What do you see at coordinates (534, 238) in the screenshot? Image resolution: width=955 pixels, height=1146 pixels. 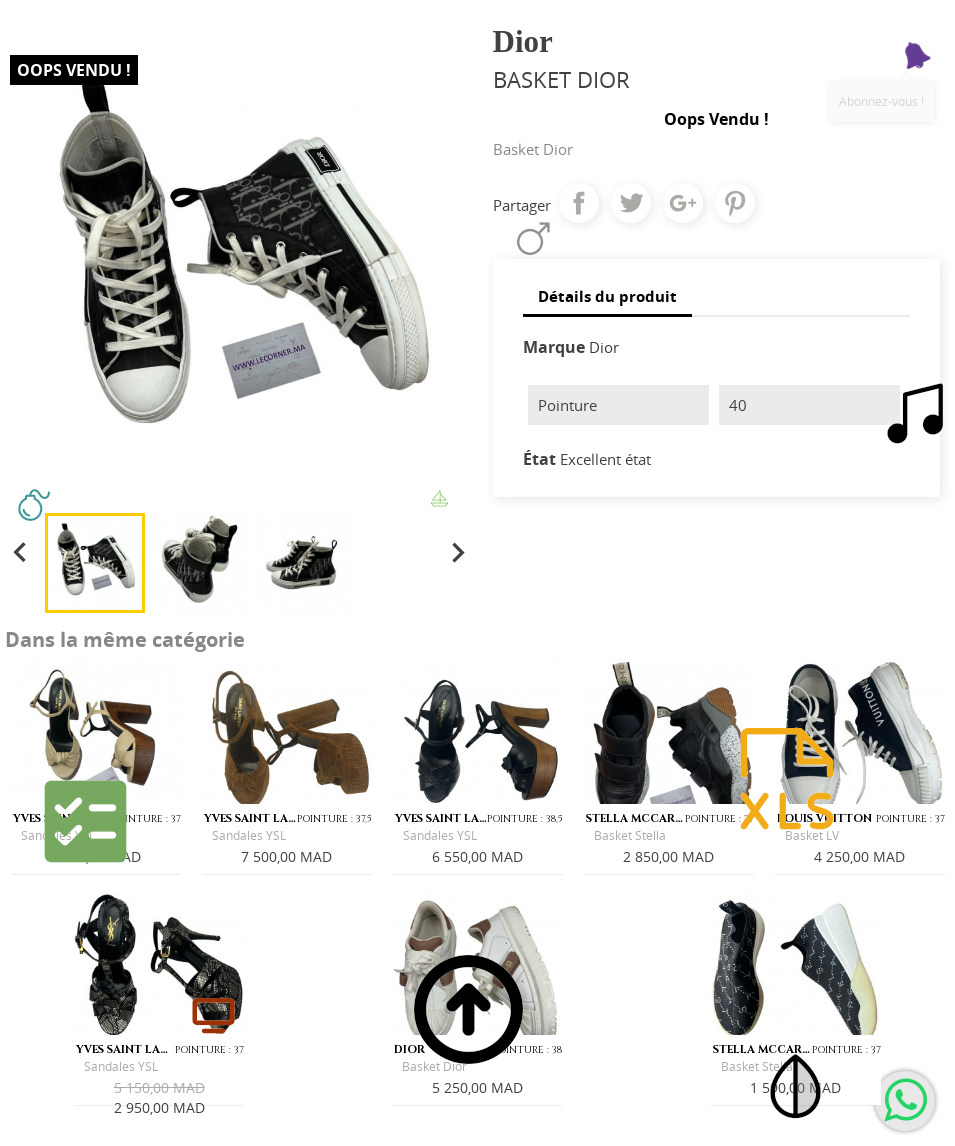 I see `indicates male gender selection` at bounding box center [534, 238].